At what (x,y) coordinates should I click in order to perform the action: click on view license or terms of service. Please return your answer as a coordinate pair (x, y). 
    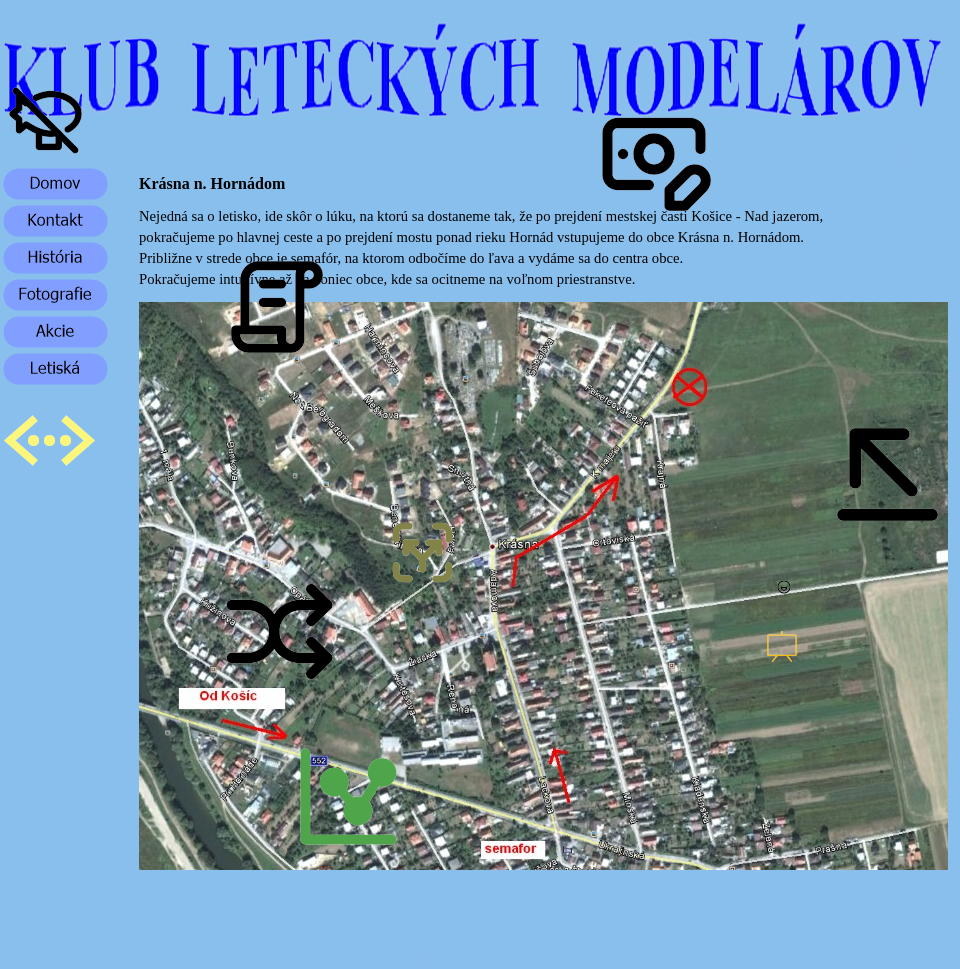
    Looking at the image, I should click on (277, 307).